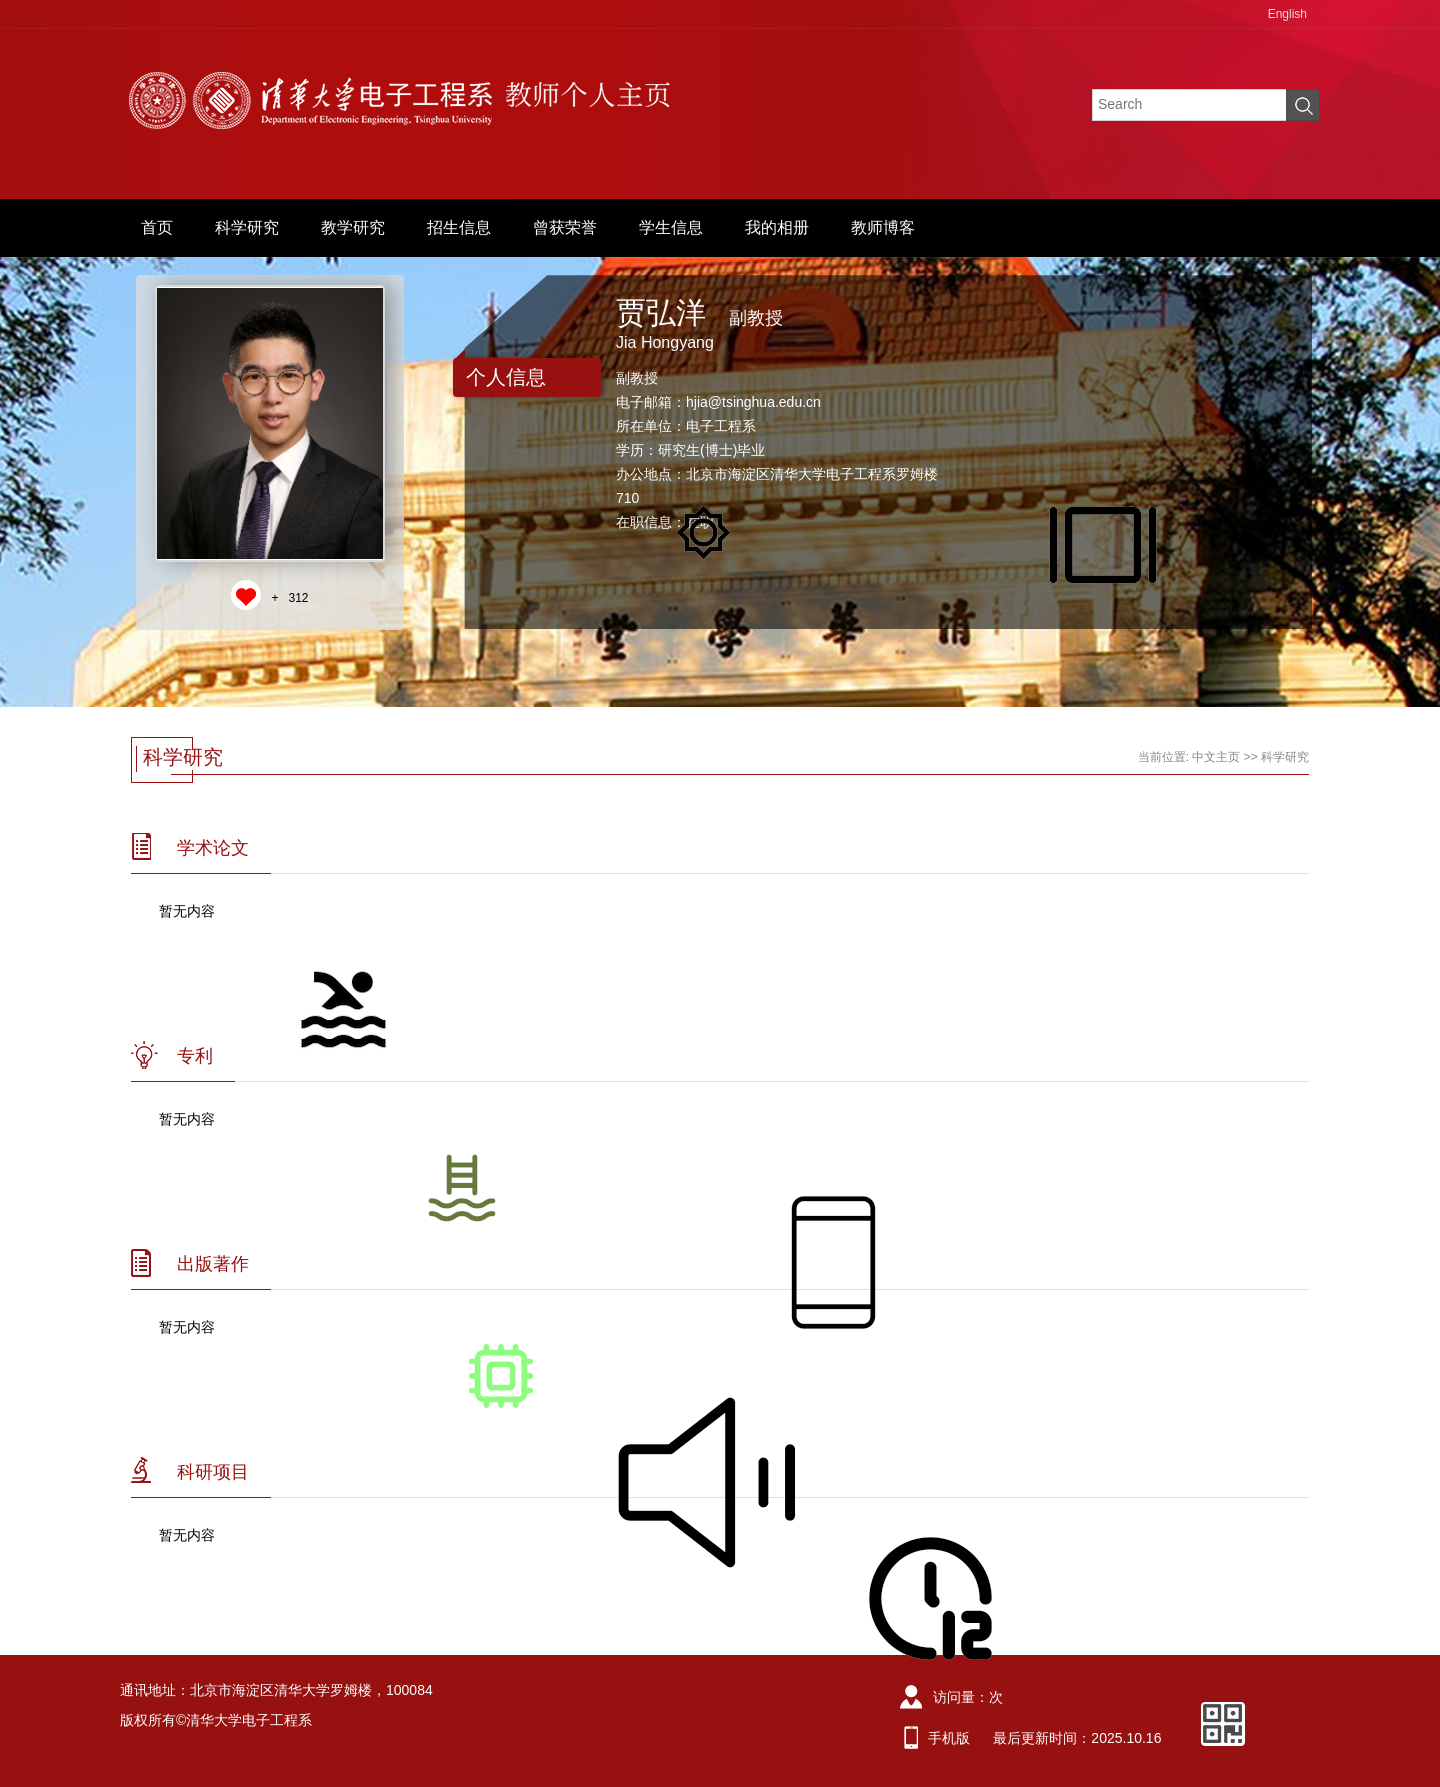 The width and height of the screenshot is (1440, 1787). What do you see at coordinates (462, 1188) in the screenshot?
I see `indicates swimming pool amenity available` at bounding box center [462, 1188].